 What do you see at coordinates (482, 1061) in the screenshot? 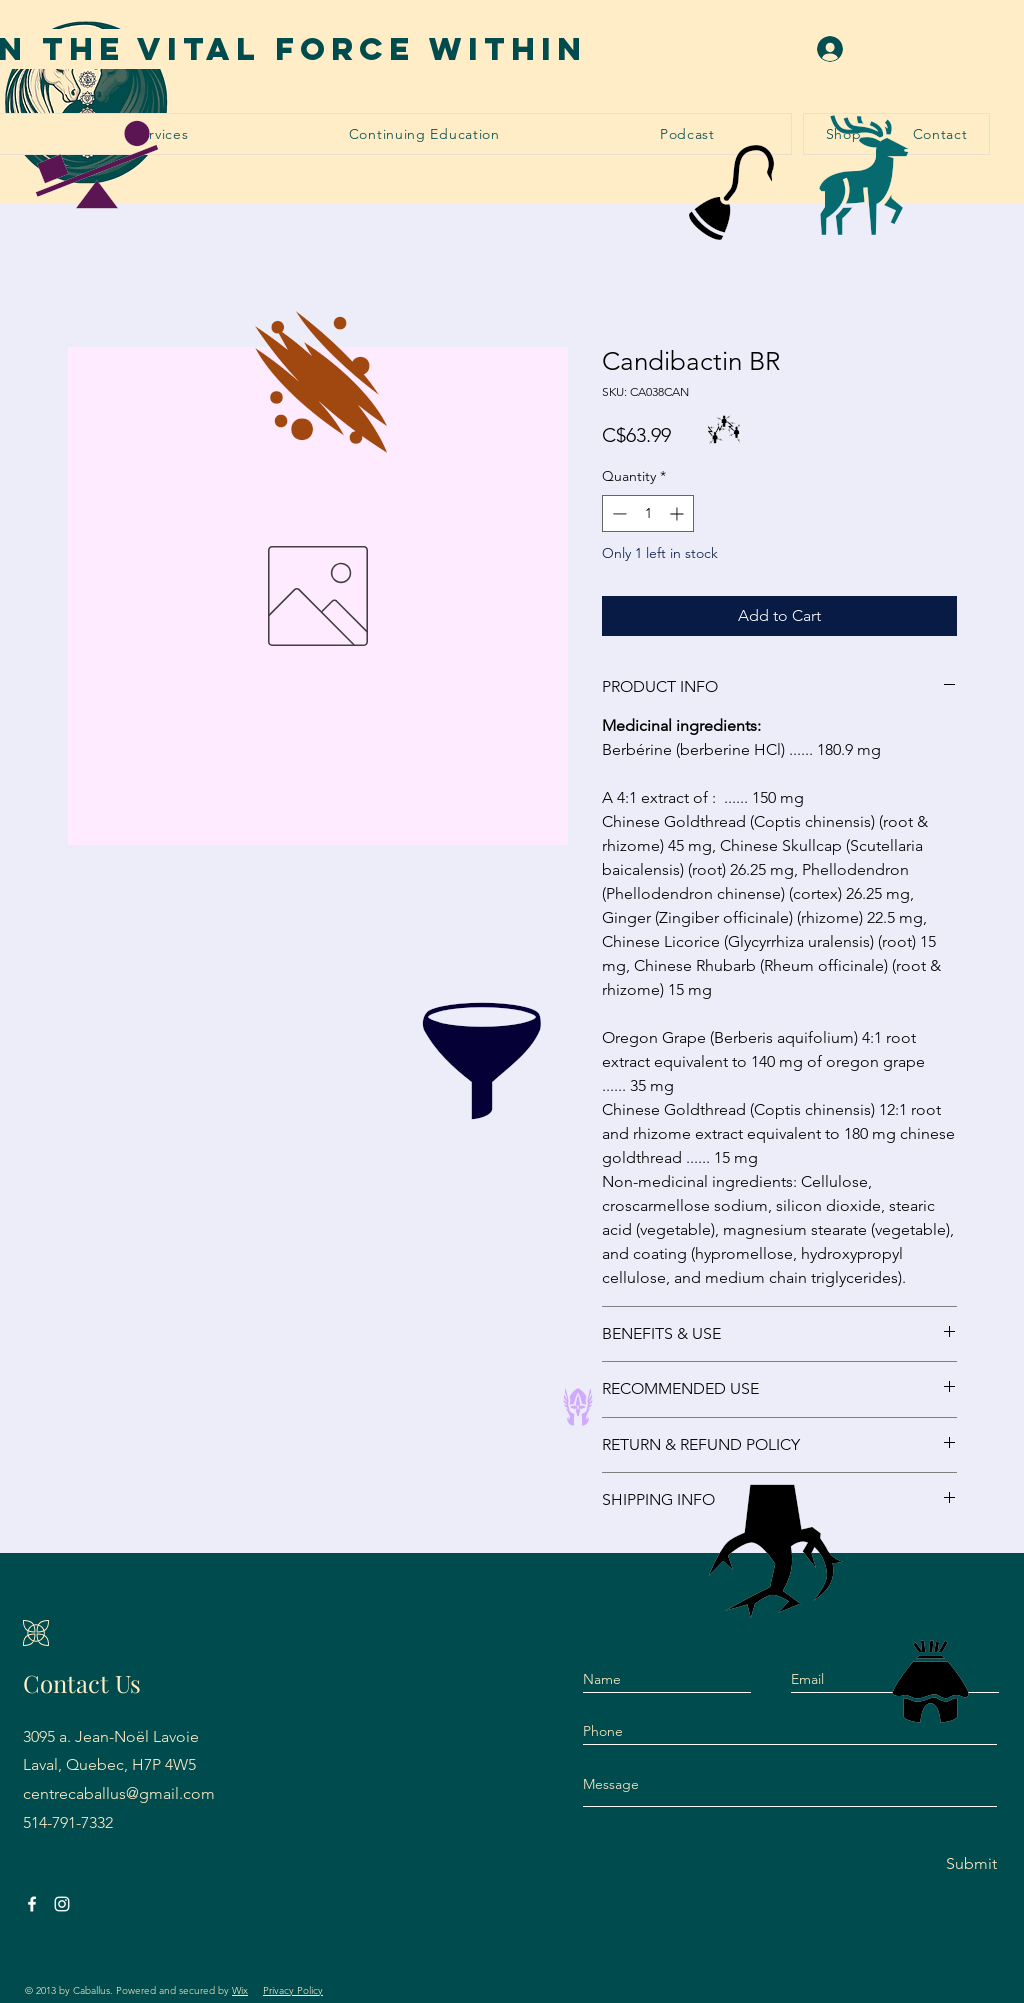
I see `filter or sort content` at bounding box center [482, 1061].